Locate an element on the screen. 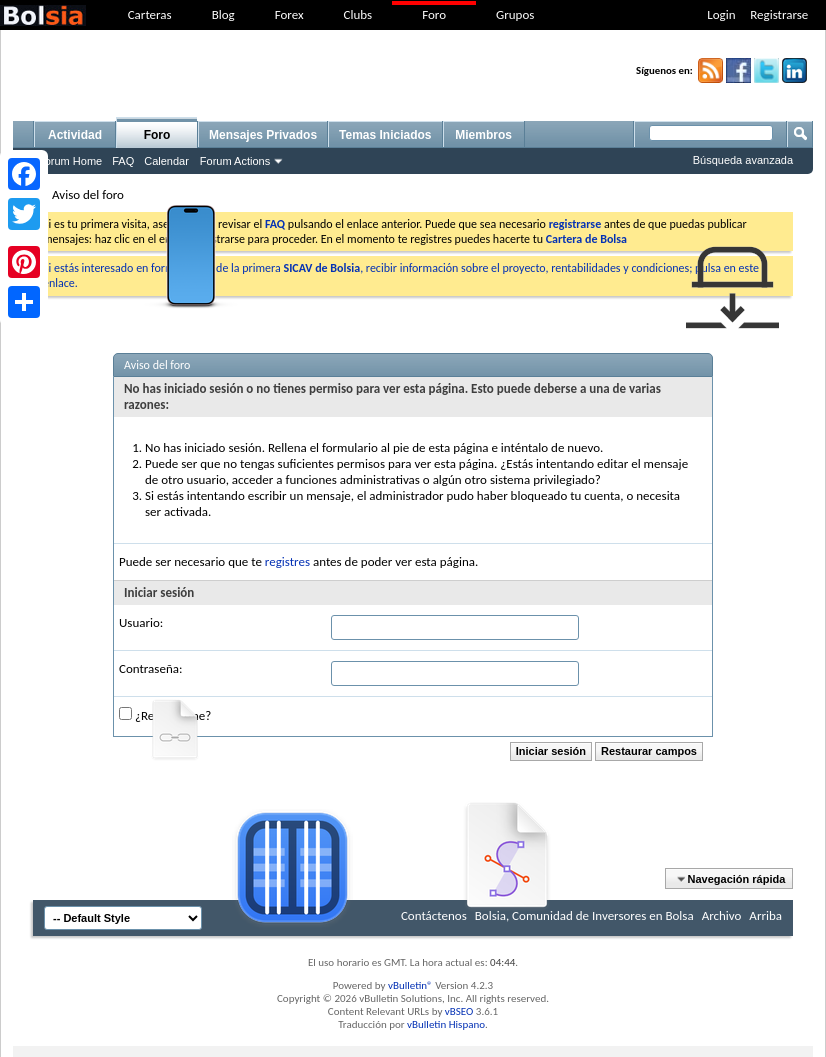 This screenshot has height=1057, width=826. open virtualization container settings is located at coordinates (292, 869).